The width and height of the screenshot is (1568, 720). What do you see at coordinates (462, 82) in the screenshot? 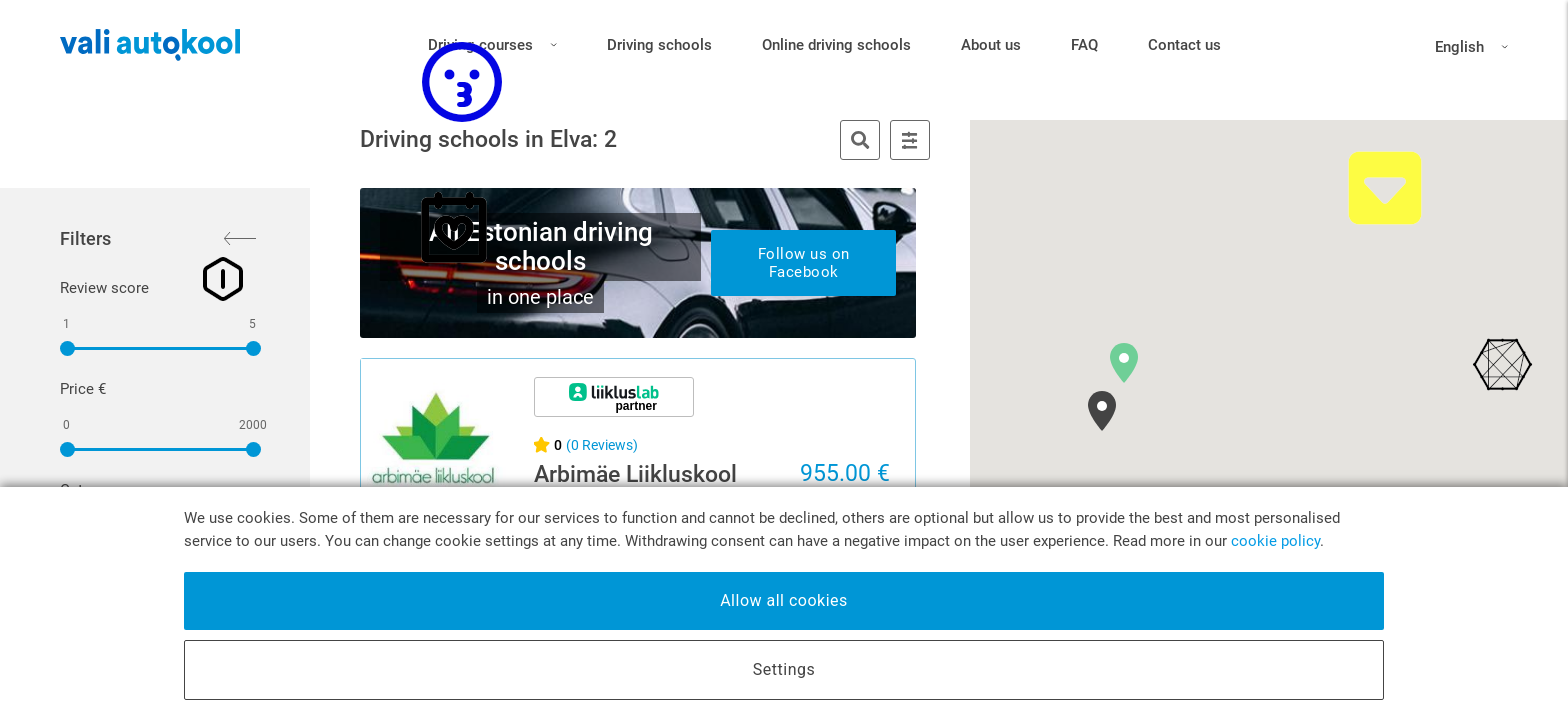
I see `send a kiss or blowing kiss emoji` at bounding box center [462, 82].